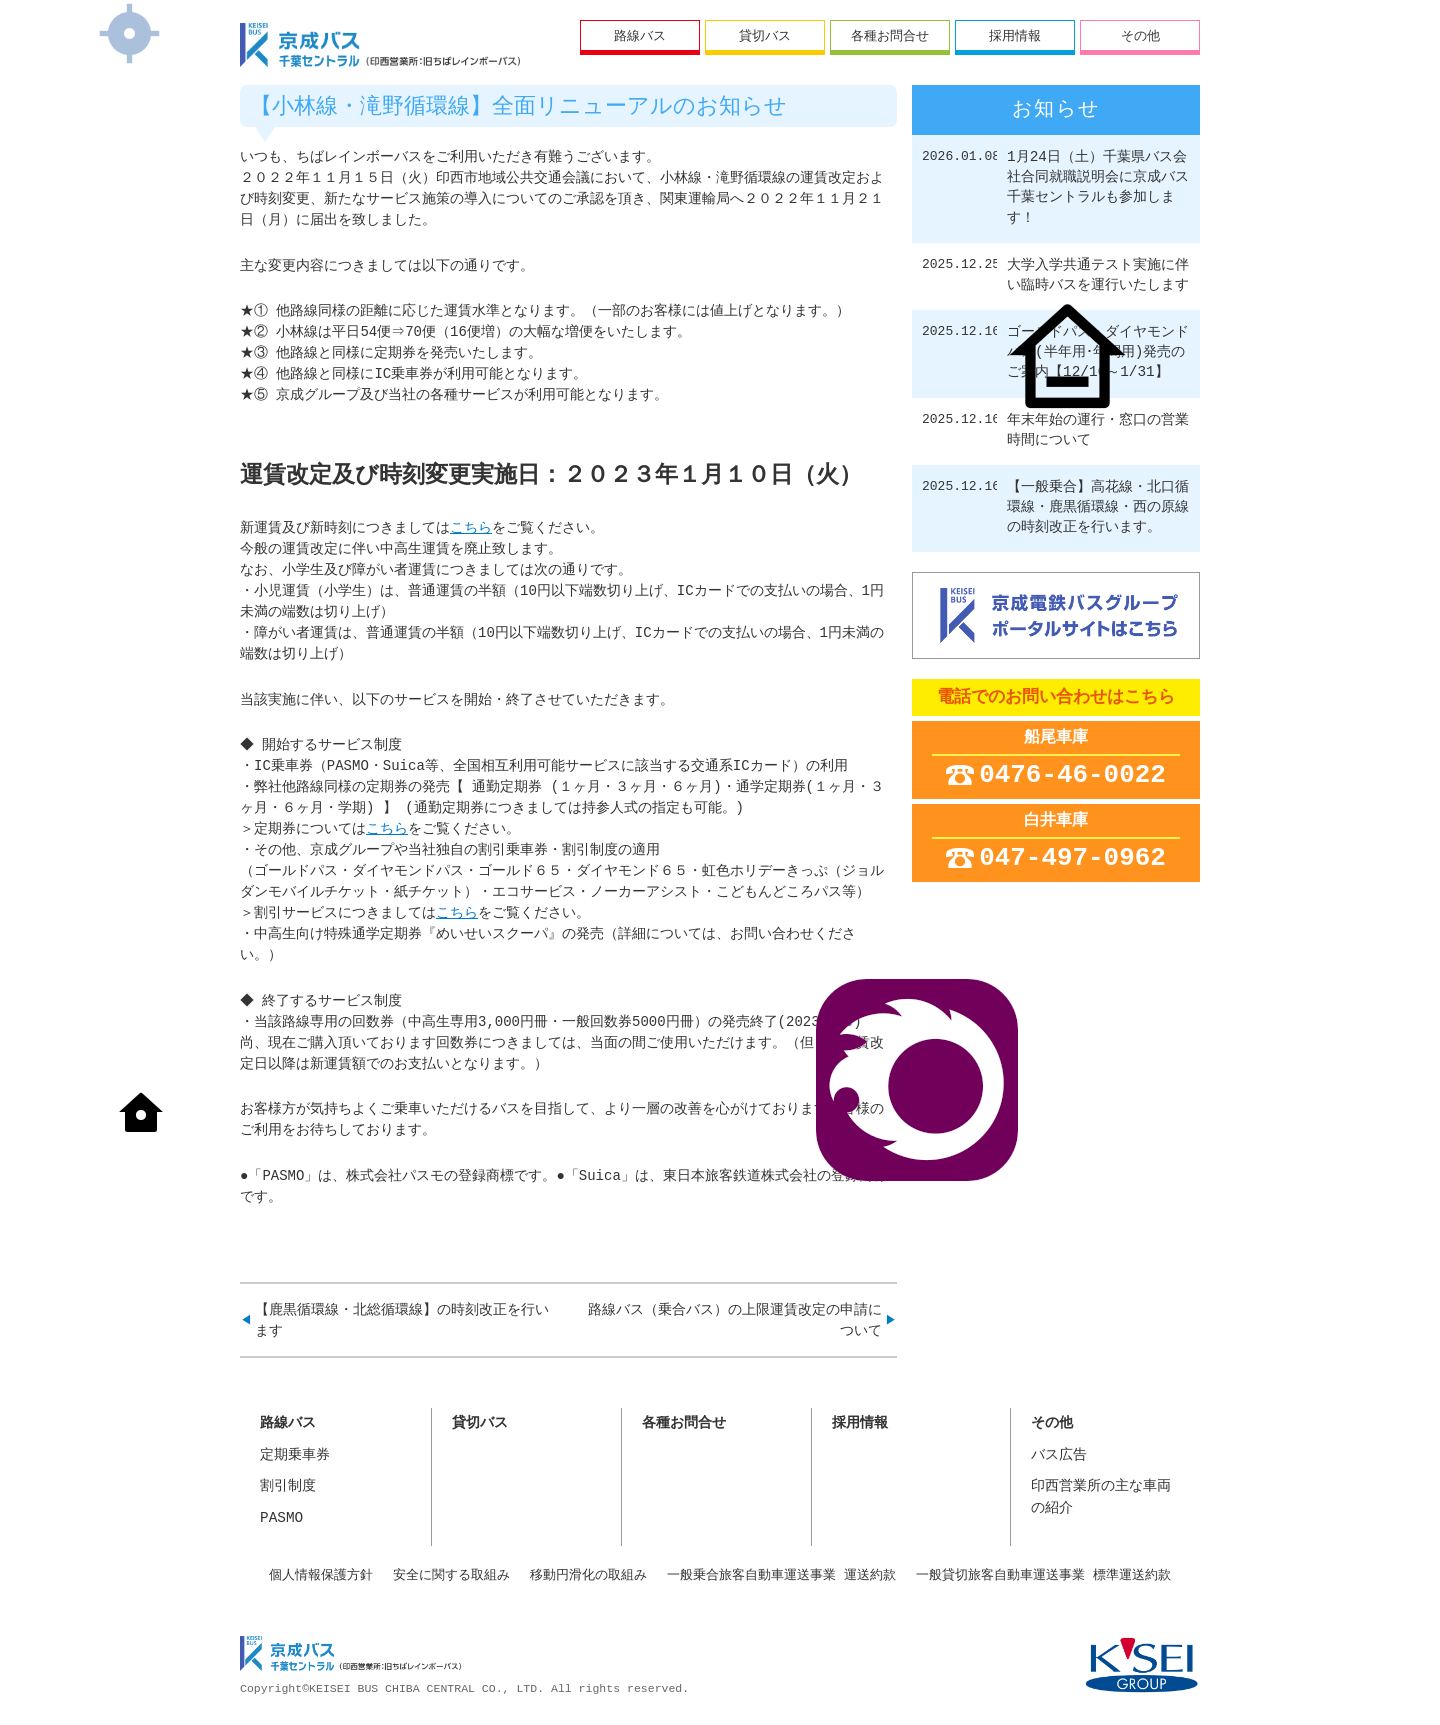 Image resolution: width=1440 pixels, height=1725 pixels. I want to click on corona renderer application logo, so click(917, 1080).